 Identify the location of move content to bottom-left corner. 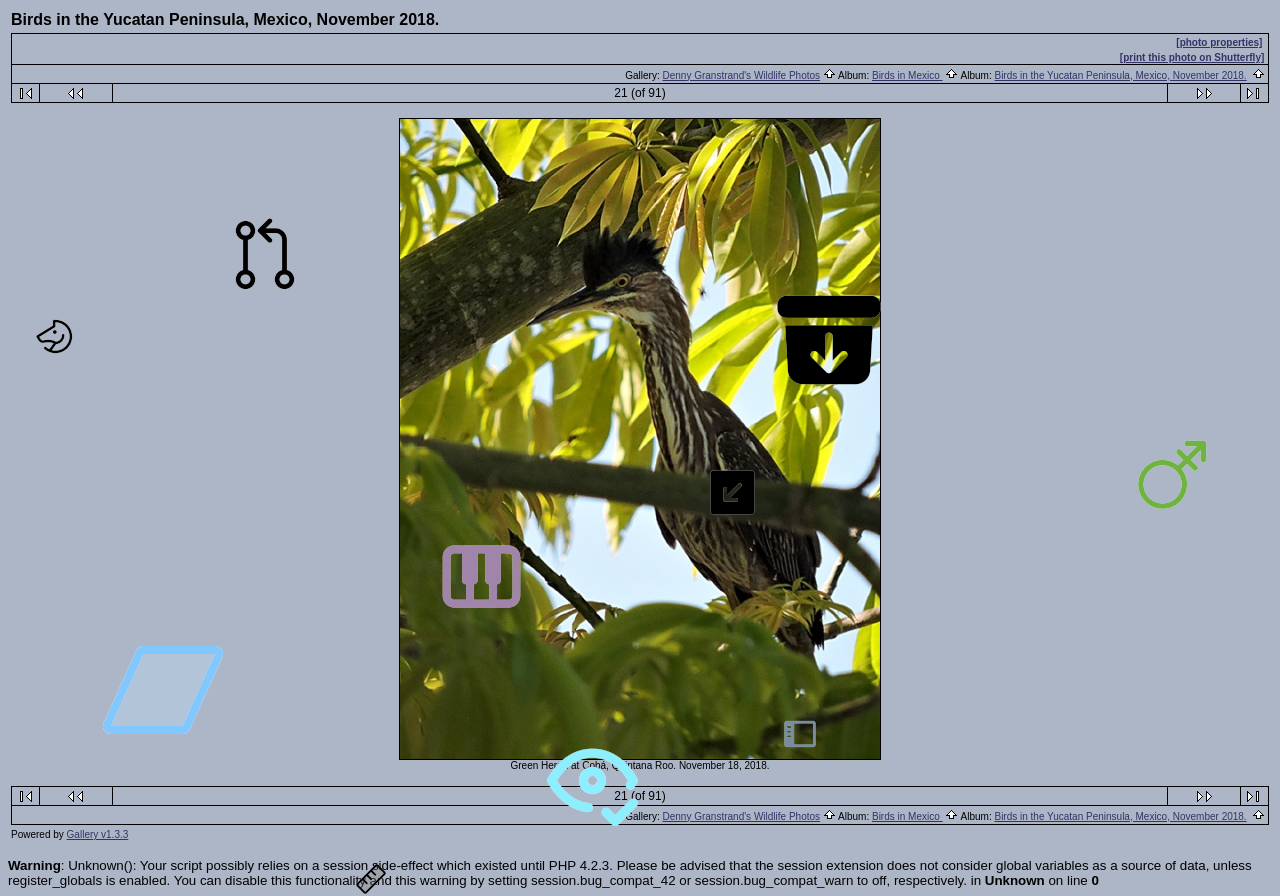
(732, 492).